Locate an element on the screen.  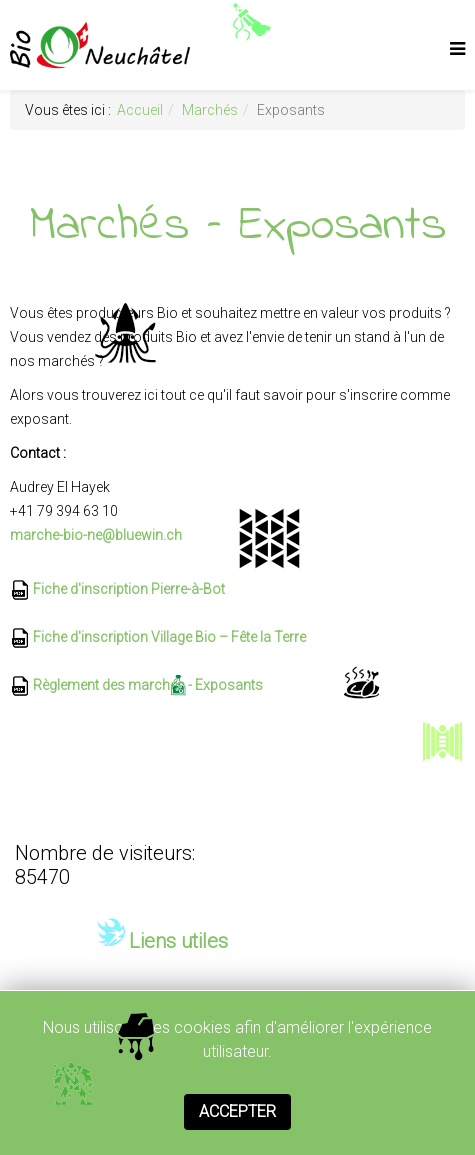
activate speed boost or sprint ability is located at coordinates (111, 932).